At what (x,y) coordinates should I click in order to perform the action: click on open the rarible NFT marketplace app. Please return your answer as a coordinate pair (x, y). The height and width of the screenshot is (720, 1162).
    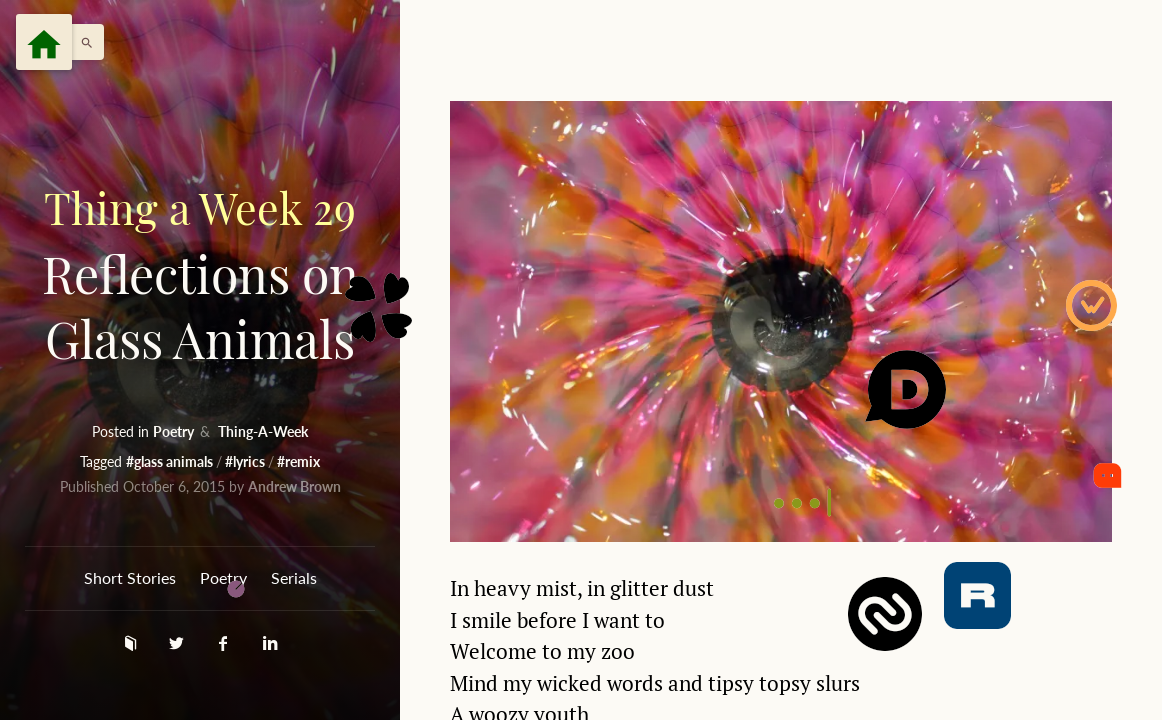
    Looking at the image, I should click on (977, 595).